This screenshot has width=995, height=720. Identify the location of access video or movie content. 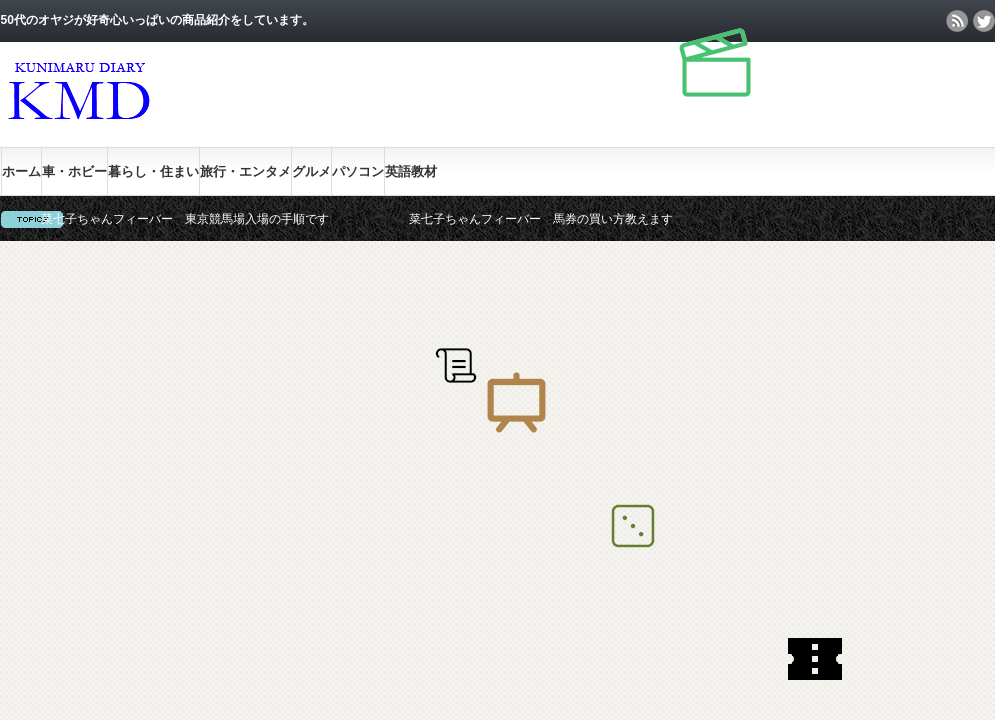
(716, 65).